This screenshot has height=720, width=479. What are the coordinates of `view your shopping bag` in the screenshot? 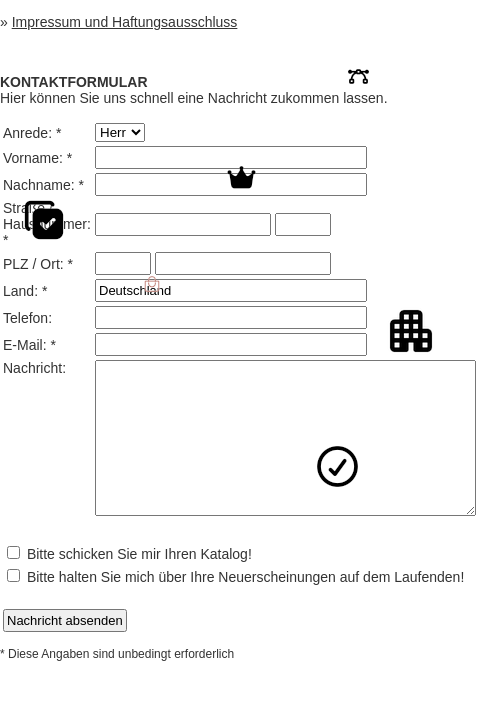 It's located at (152, 284).